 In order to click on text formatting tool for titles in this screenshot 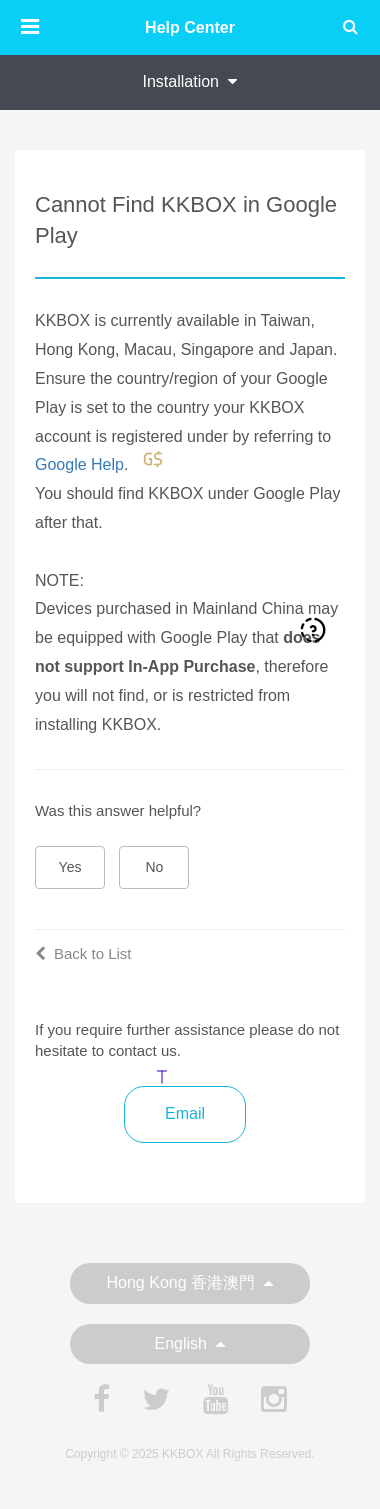, I will do `click(162, 1077)`.